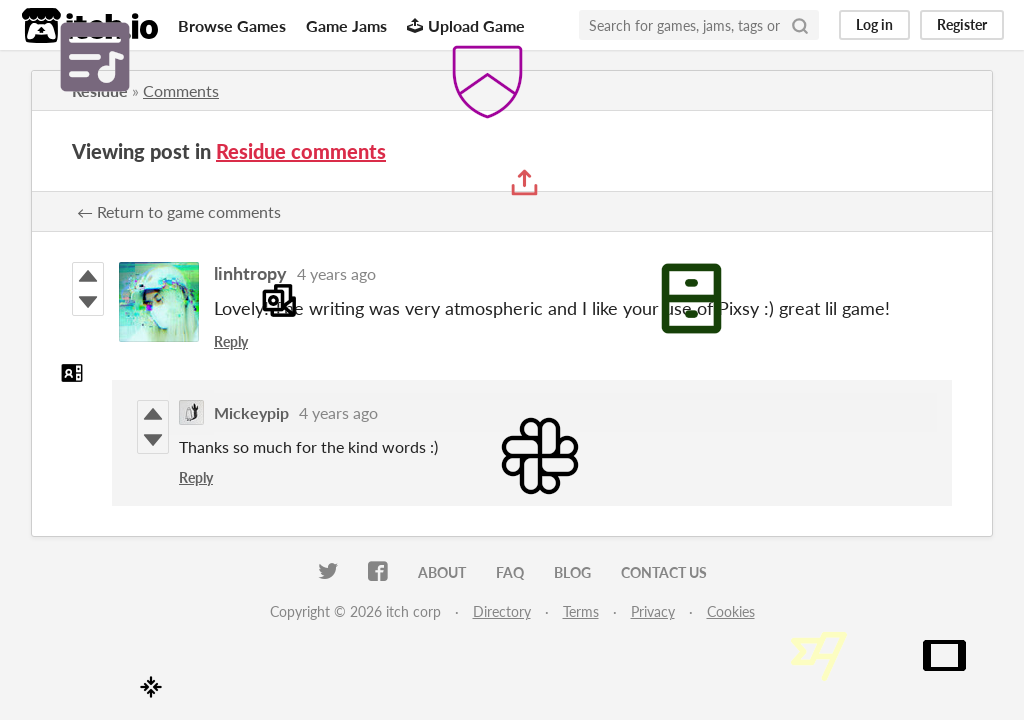 This screenshot has width=1024, height=720. I want to click on switch to tablet view or layout, so click(944, 655).